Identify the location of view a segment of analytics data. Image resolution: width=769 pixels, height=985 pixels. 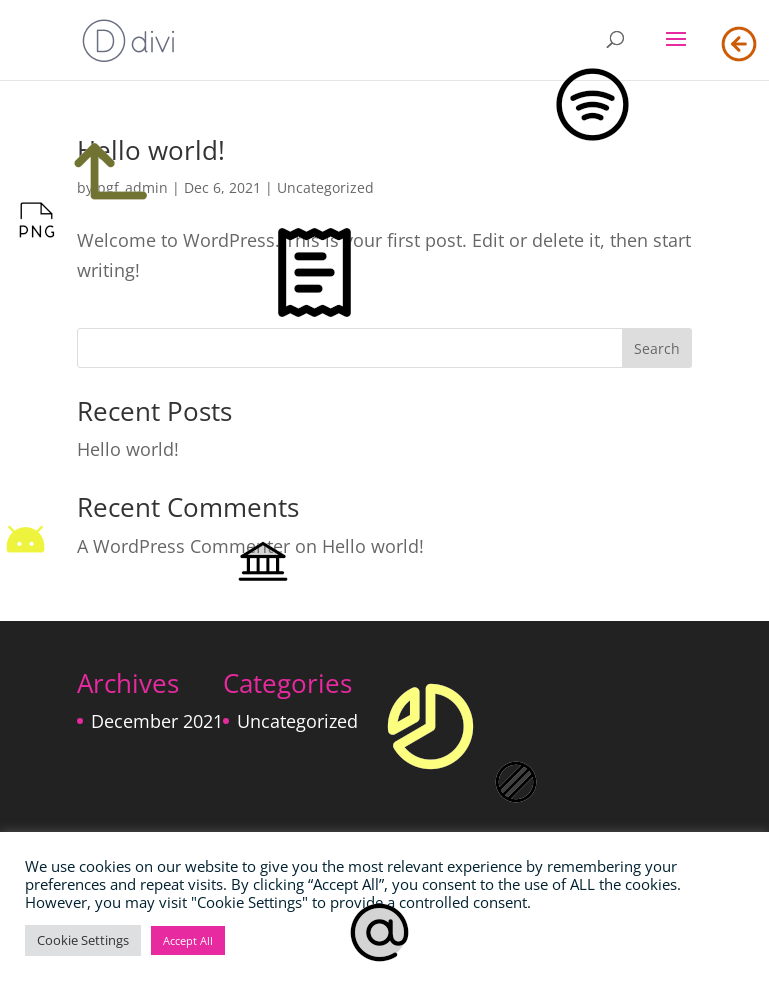
(430, 726).